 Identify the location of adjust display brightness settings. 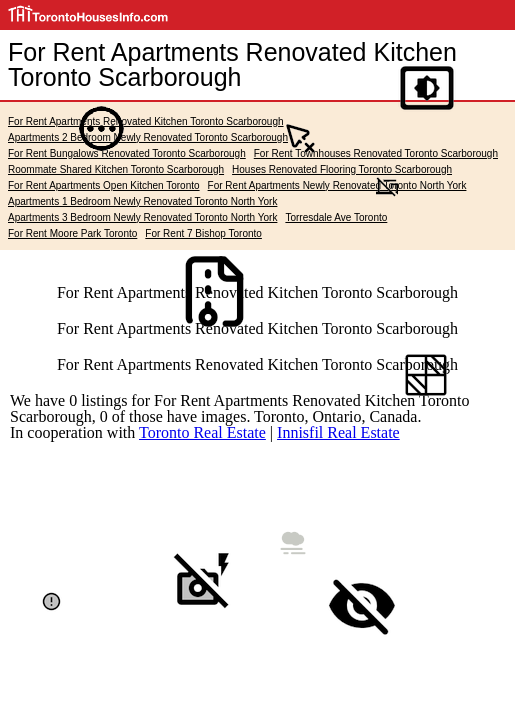
(427, 88).